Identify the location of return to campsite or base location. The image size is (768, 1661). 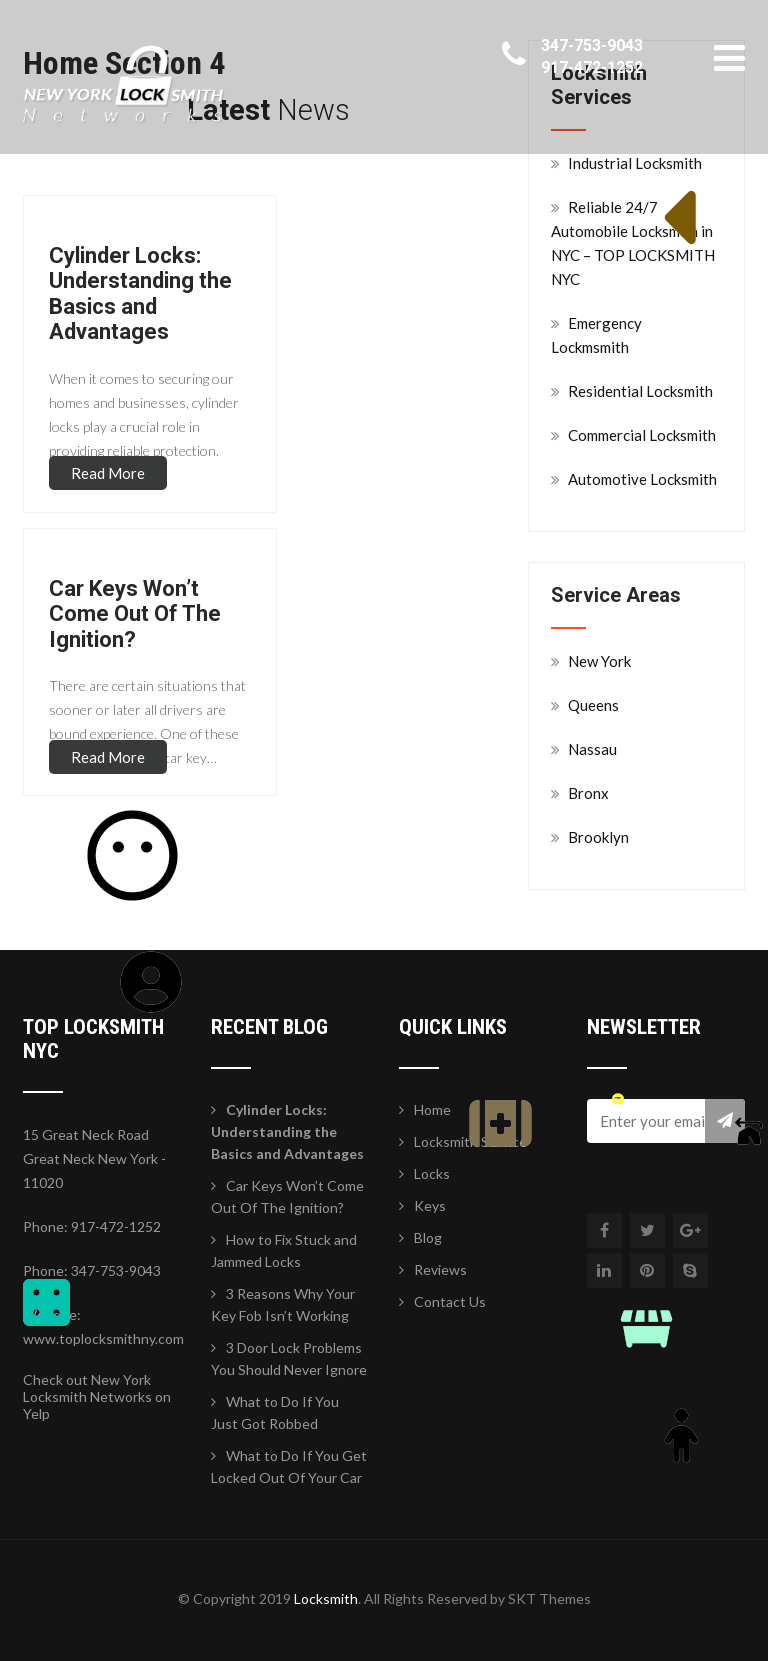
(749, 1131).